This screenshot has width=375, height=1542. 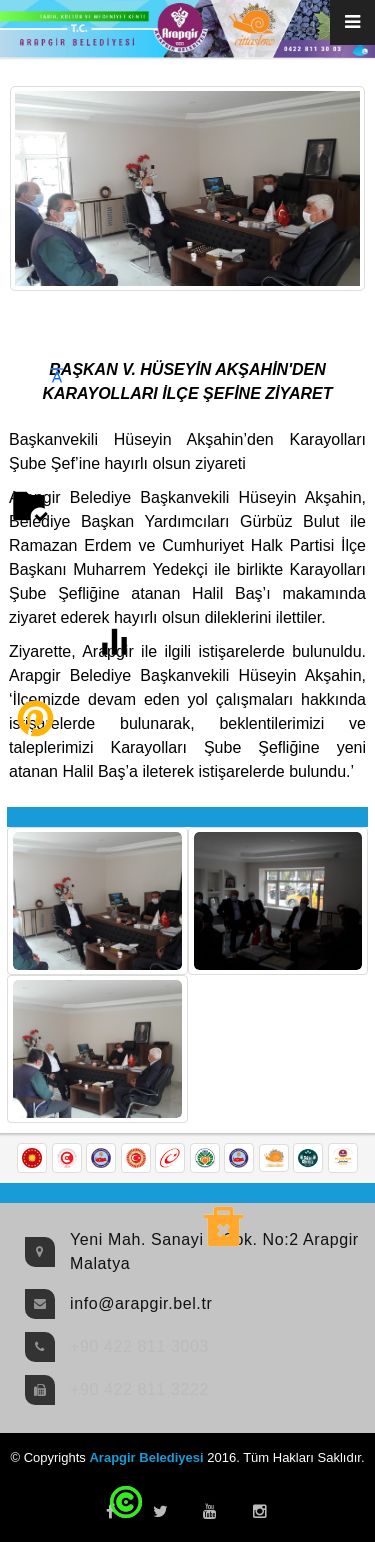 What do you see at coordinates (29, 506) in the screenshot?
I see `folder verified or approved` at bounding box center [29, 506].